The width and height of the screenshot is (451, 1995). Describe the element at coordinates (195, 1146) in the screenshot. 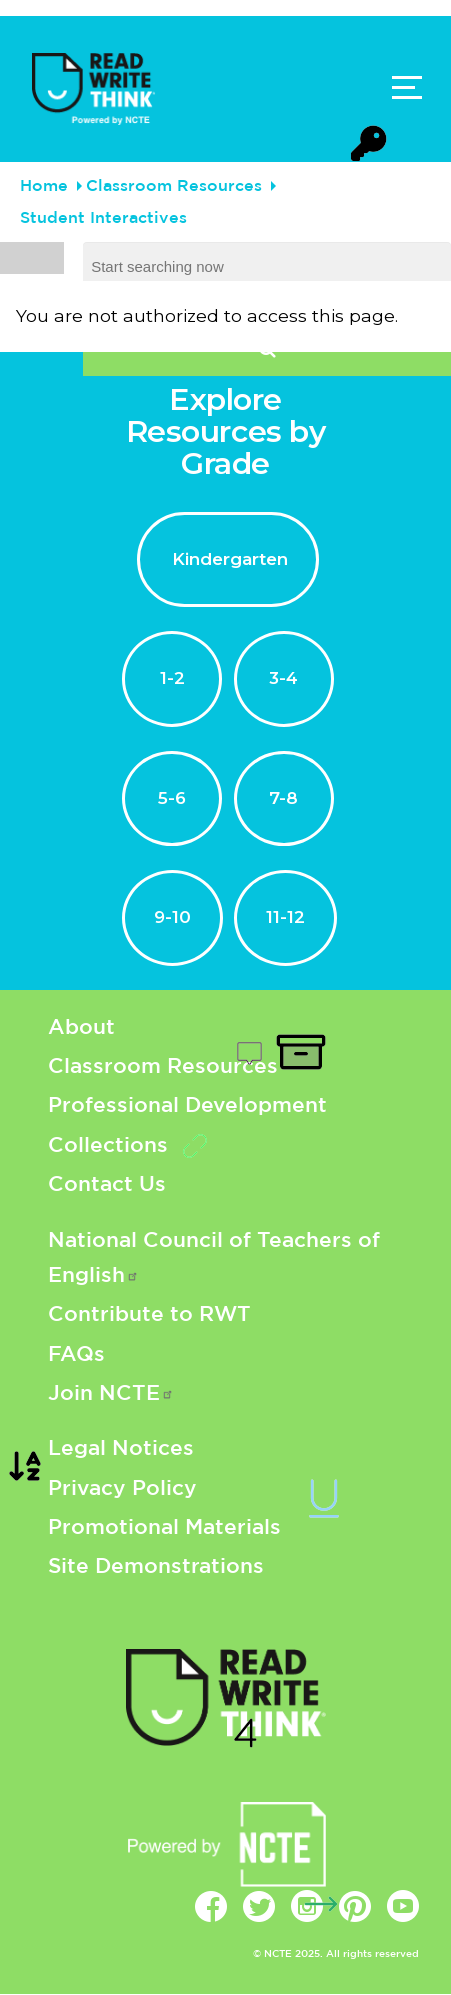

I see `unlink or break a connection` at that location.